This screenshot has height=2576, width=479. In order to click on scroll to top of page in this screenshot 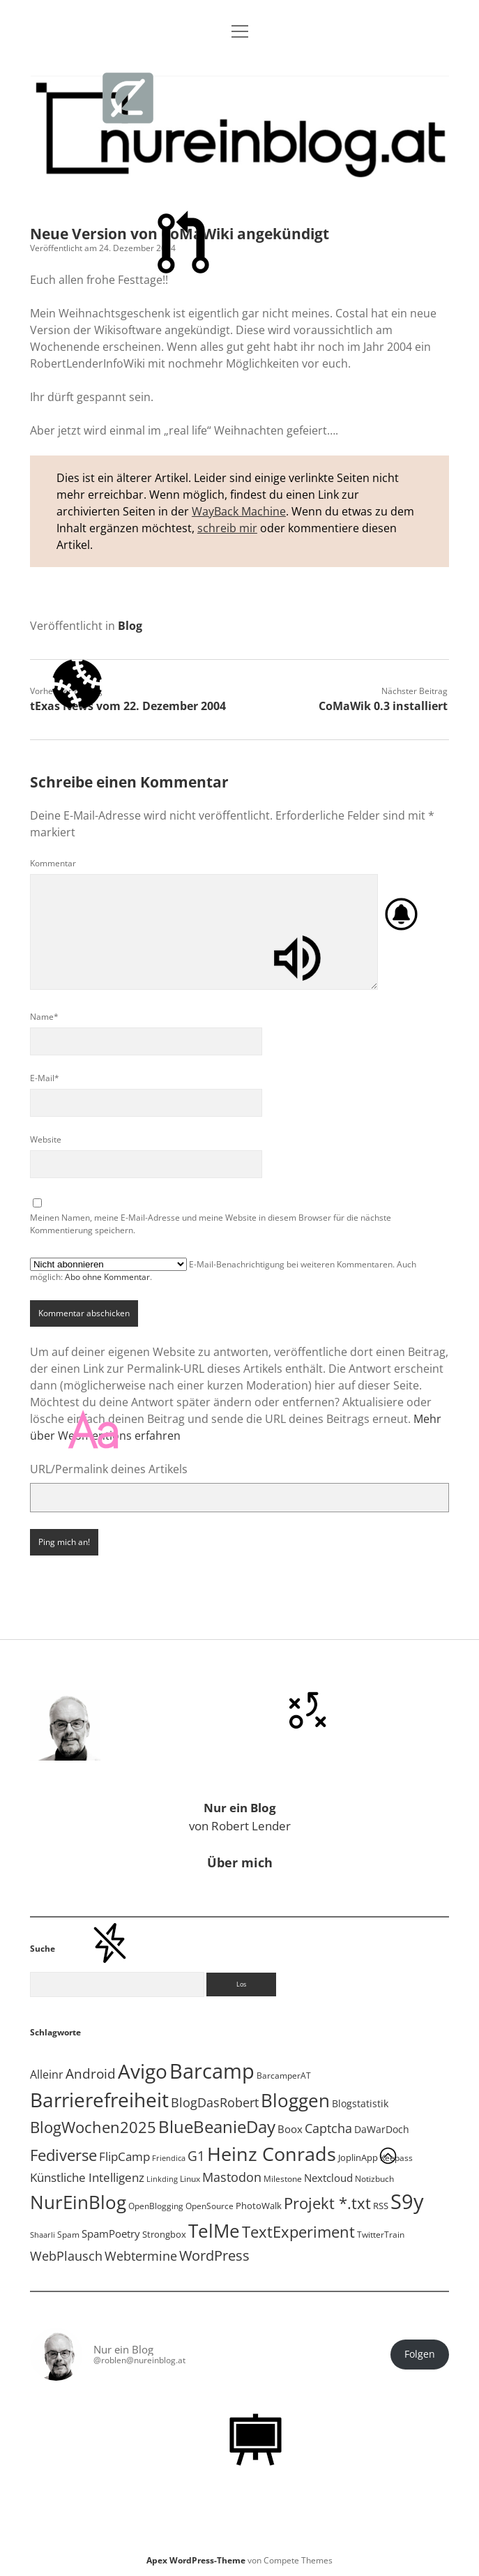, I will do `click(388, 2155)`.